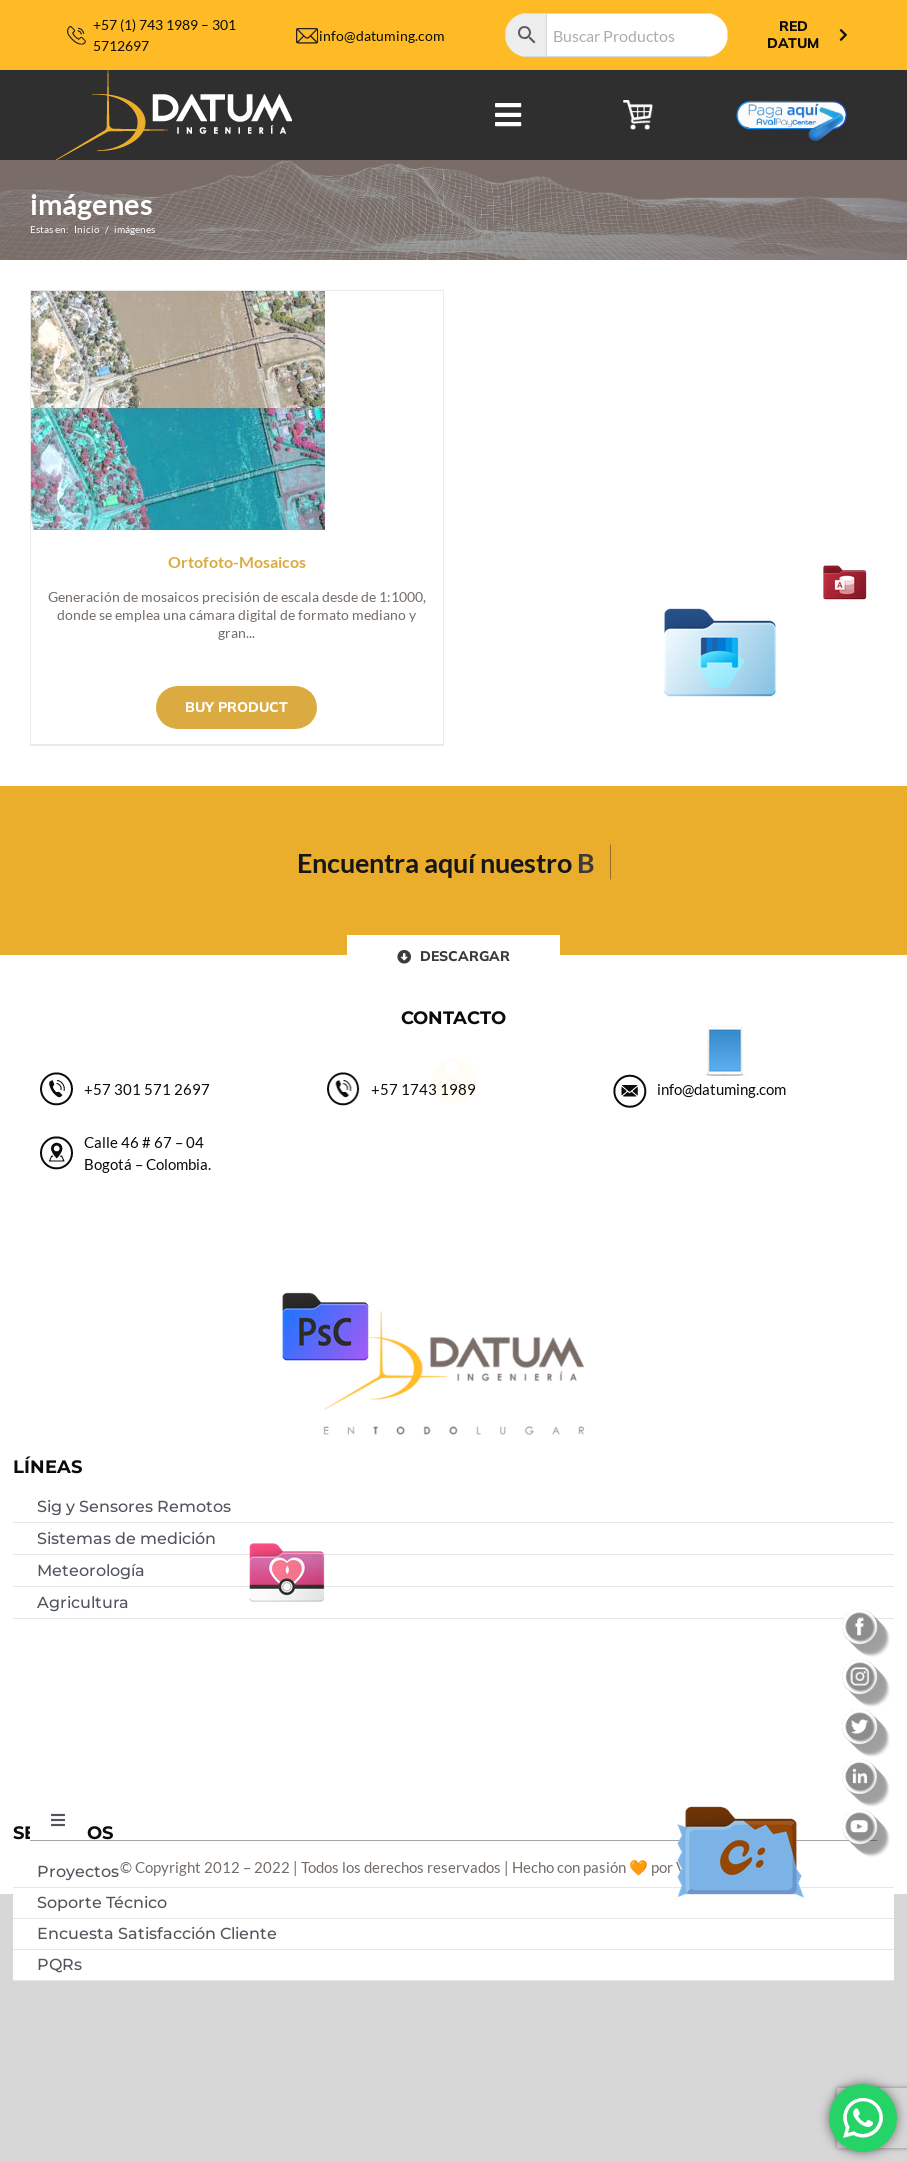  Describe the element at coordinates (844, 583) in the screenshot. I see `folder containing microsoft access database files` at that location.